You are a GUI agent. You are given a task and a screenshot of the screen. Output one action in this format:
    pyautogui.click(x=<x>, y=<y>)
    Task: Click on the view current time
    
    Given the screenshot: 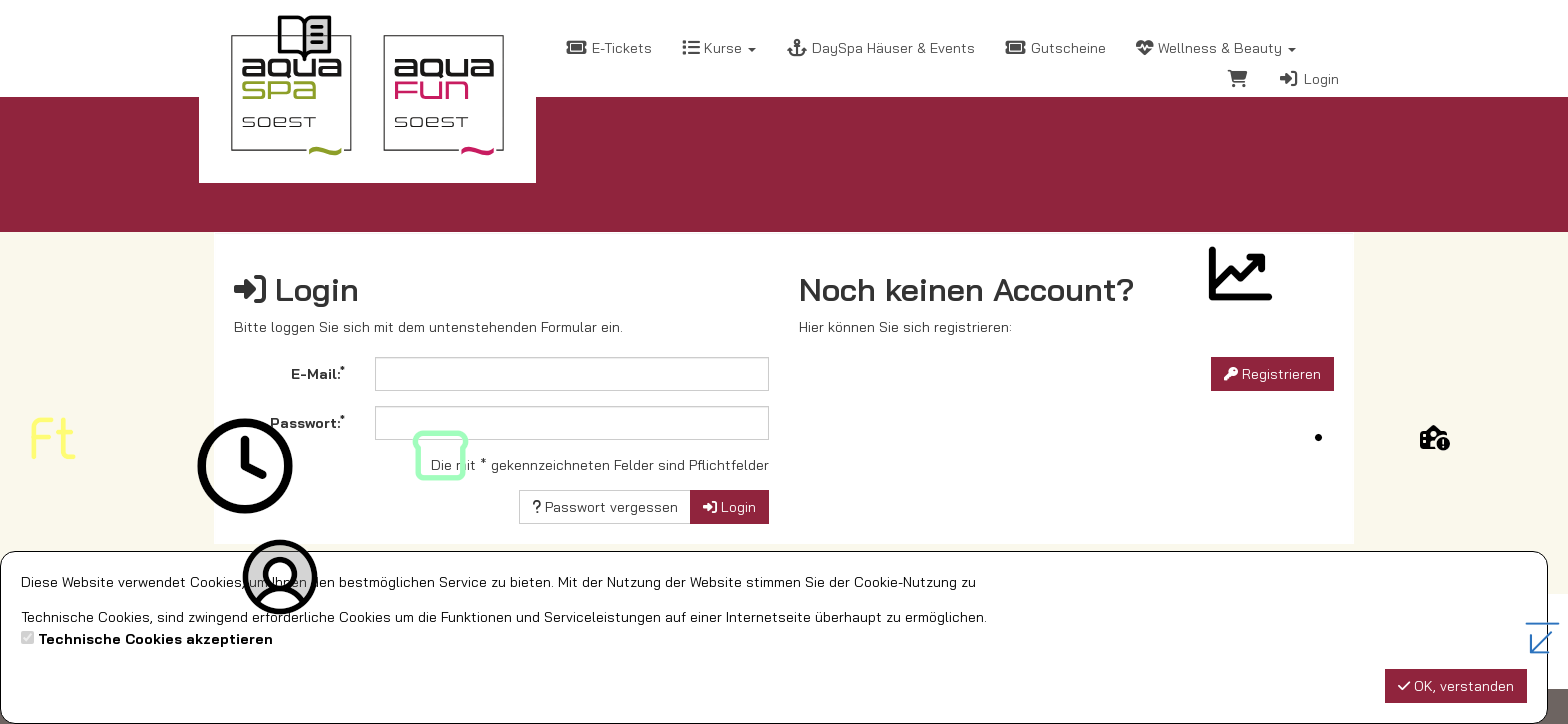 What is the action you would take?
    pyautogui.click(x=245, y=466)
    